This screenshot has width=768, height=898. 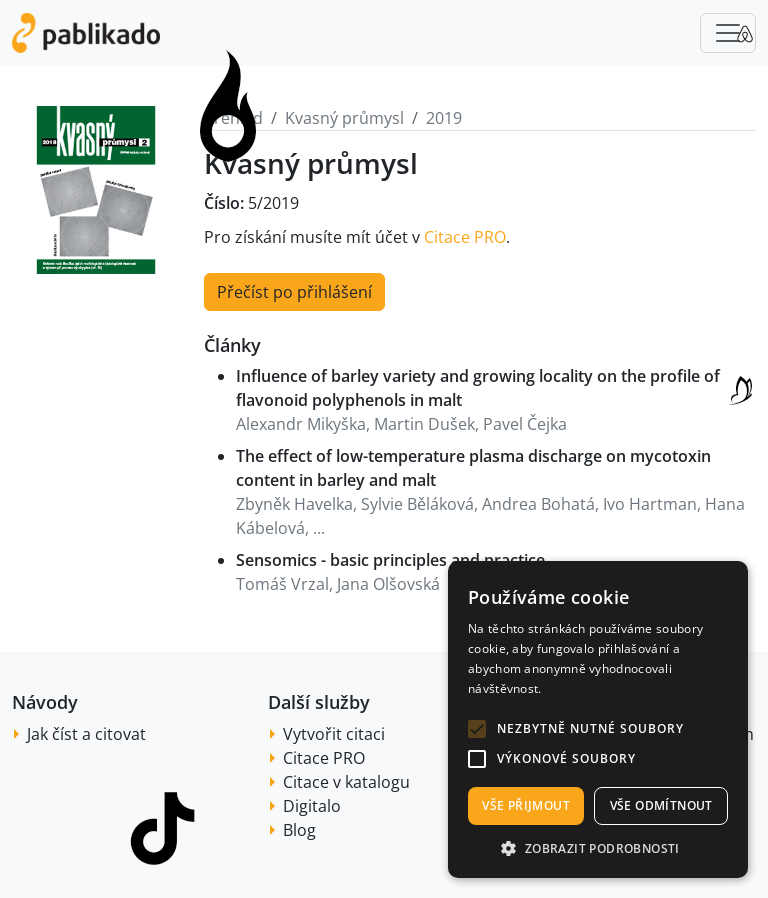 What do you see at coordinates (228, 106) in the screenshot?
I see `sparkpost email delivery service logo` at bounding box center [228, 106].